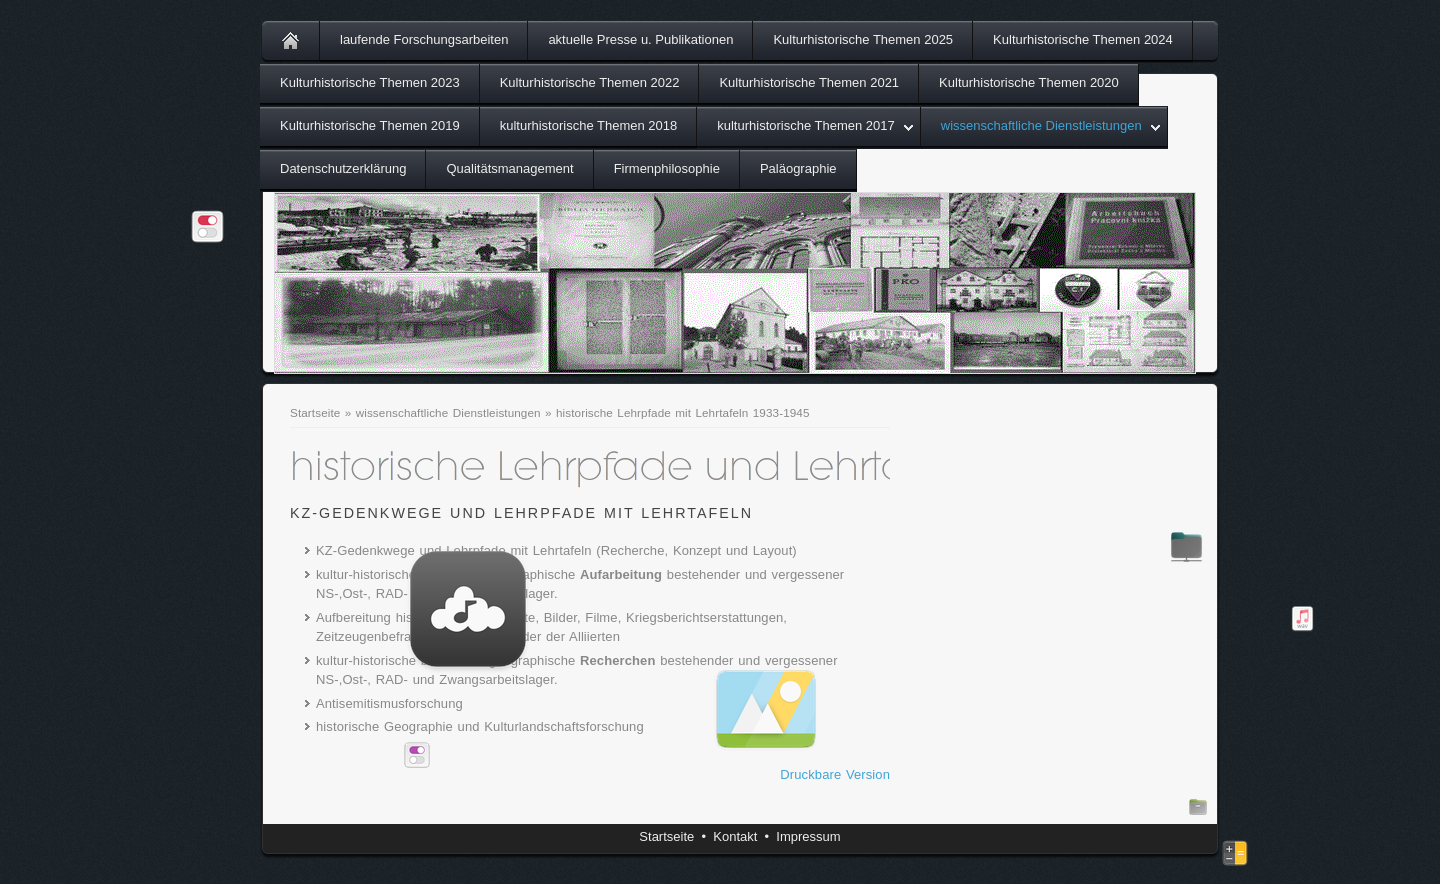  What do you see at coordinates (1302, 618) in the screenshot?
I see `audio file in wav format` at bounding box center [1302, 618].